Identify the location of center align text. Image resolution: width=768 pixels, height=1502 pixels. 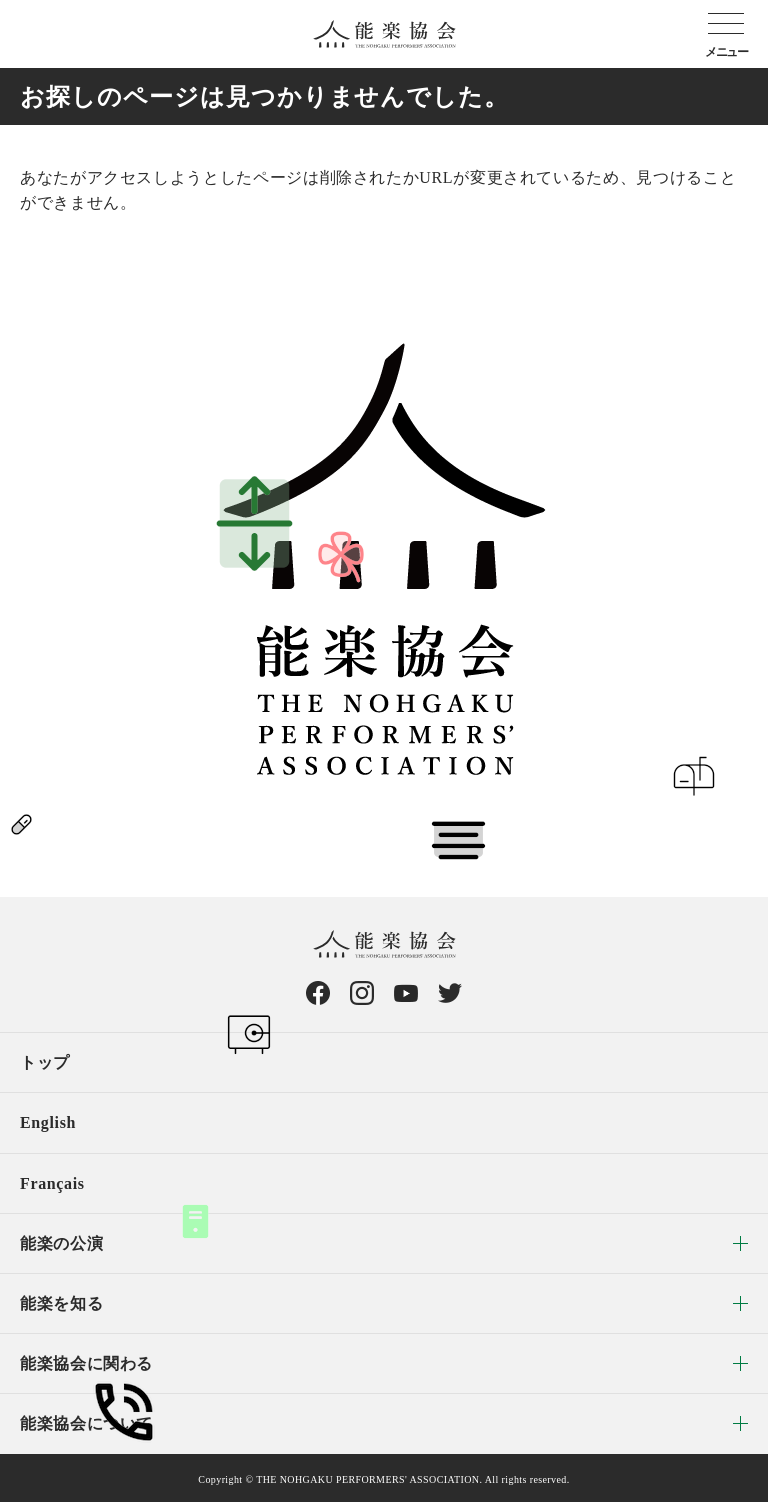
(458, 841).